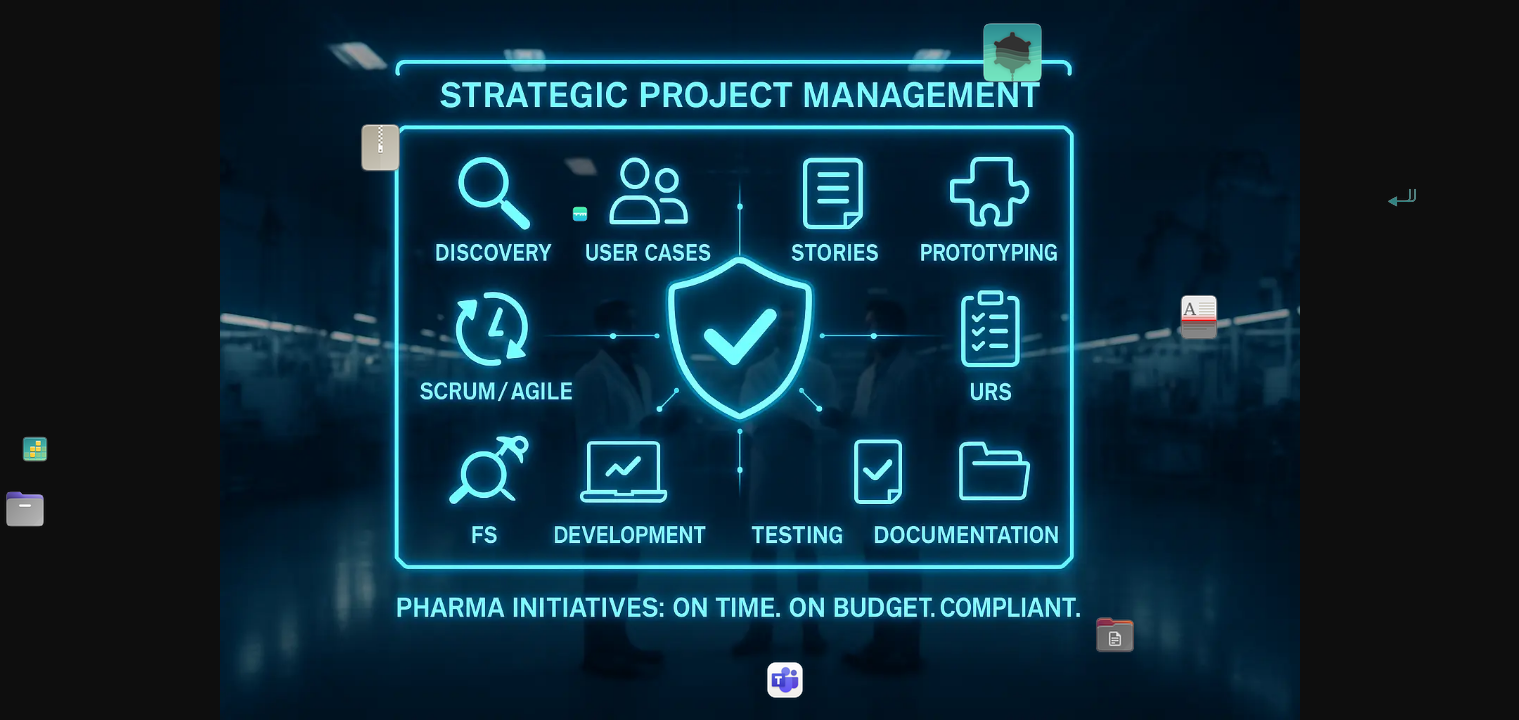 The width and height of the screenshot is (1519, 720). Describe the element at coordinates (1115, 634) in the screenshot. I see `open your documents folder` at that location.